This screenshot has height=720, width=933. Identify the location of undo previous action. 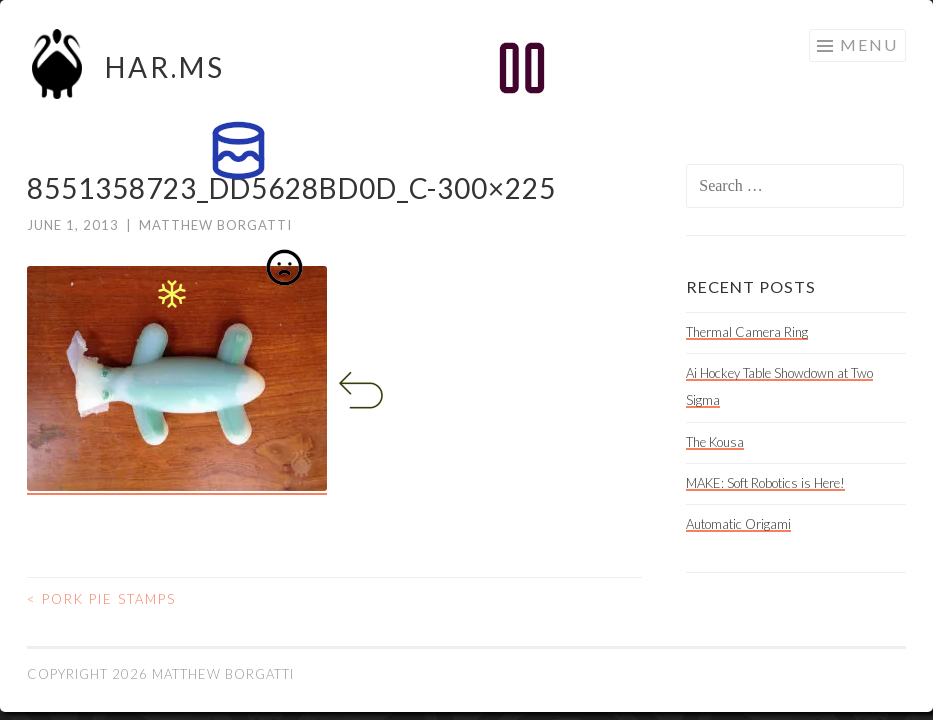
(361, 392).